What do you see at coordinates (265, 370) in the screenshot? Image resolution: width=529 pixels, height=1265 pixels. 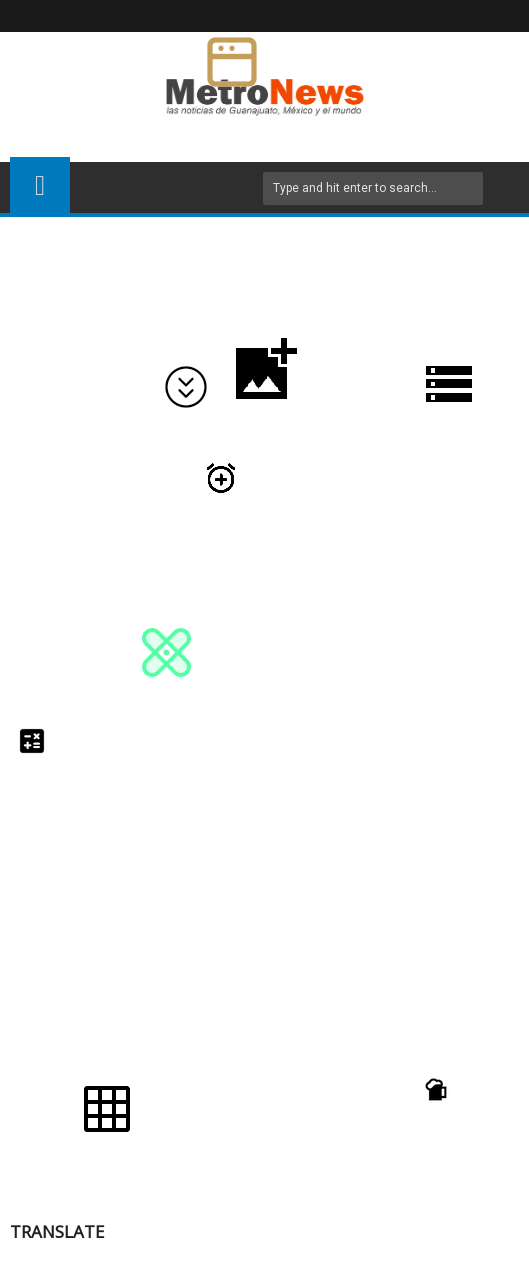 I see `add a new photo to your gallery` at bounding box center [265, 370].